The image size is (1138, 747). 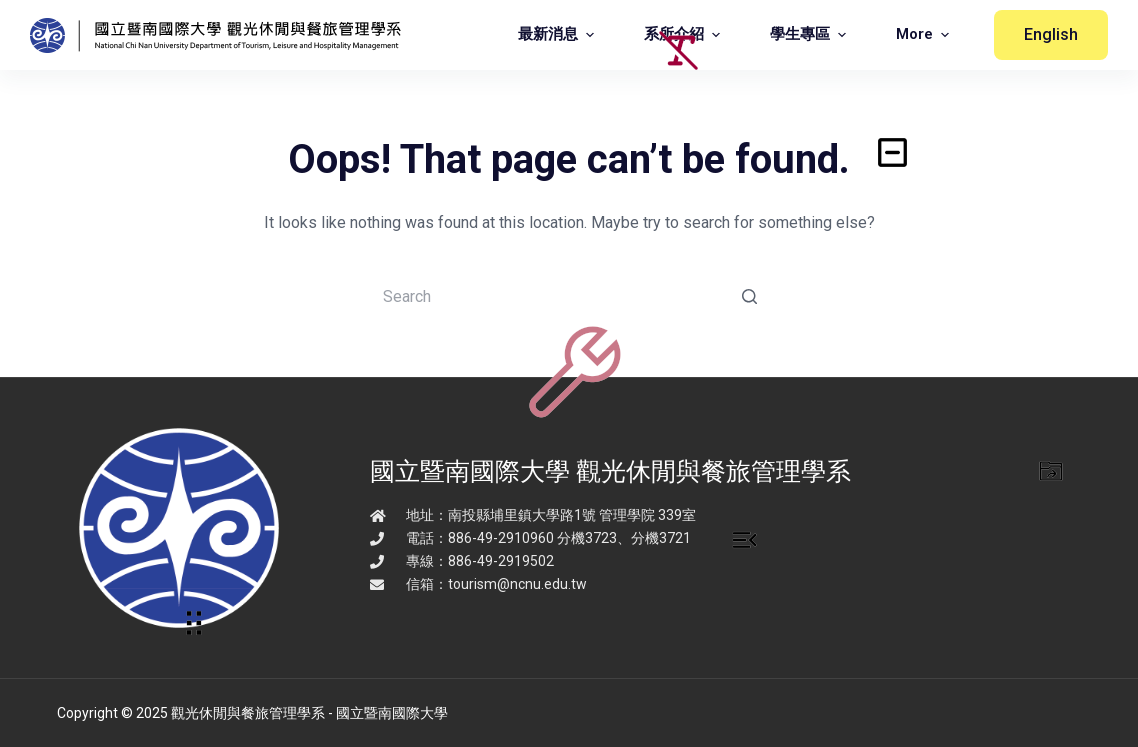 I want to click on open the navigation menu, so click(x=745, y=540).